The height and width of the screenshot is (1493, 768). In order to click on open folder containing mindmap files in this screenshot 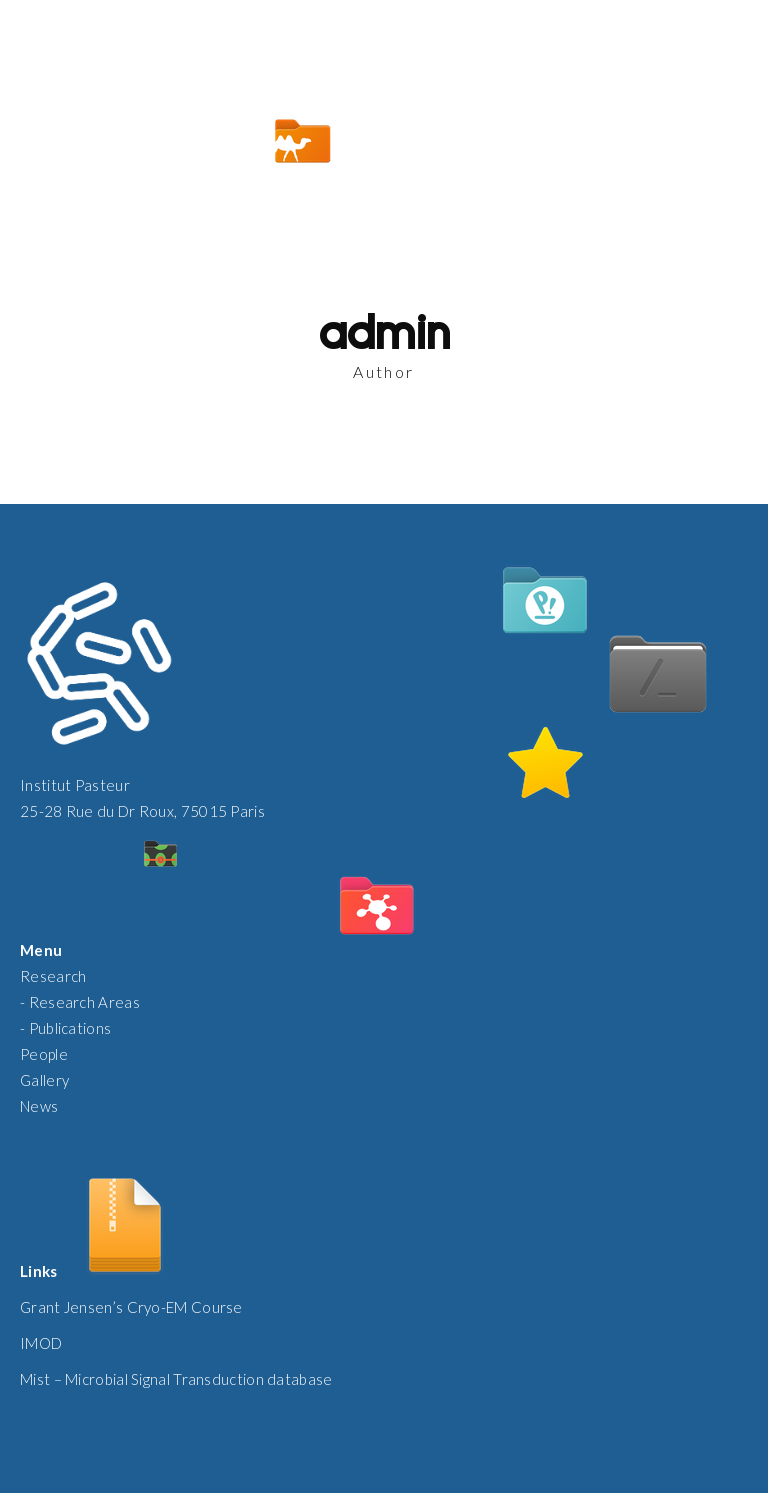, I will do `click(376, 907)`.